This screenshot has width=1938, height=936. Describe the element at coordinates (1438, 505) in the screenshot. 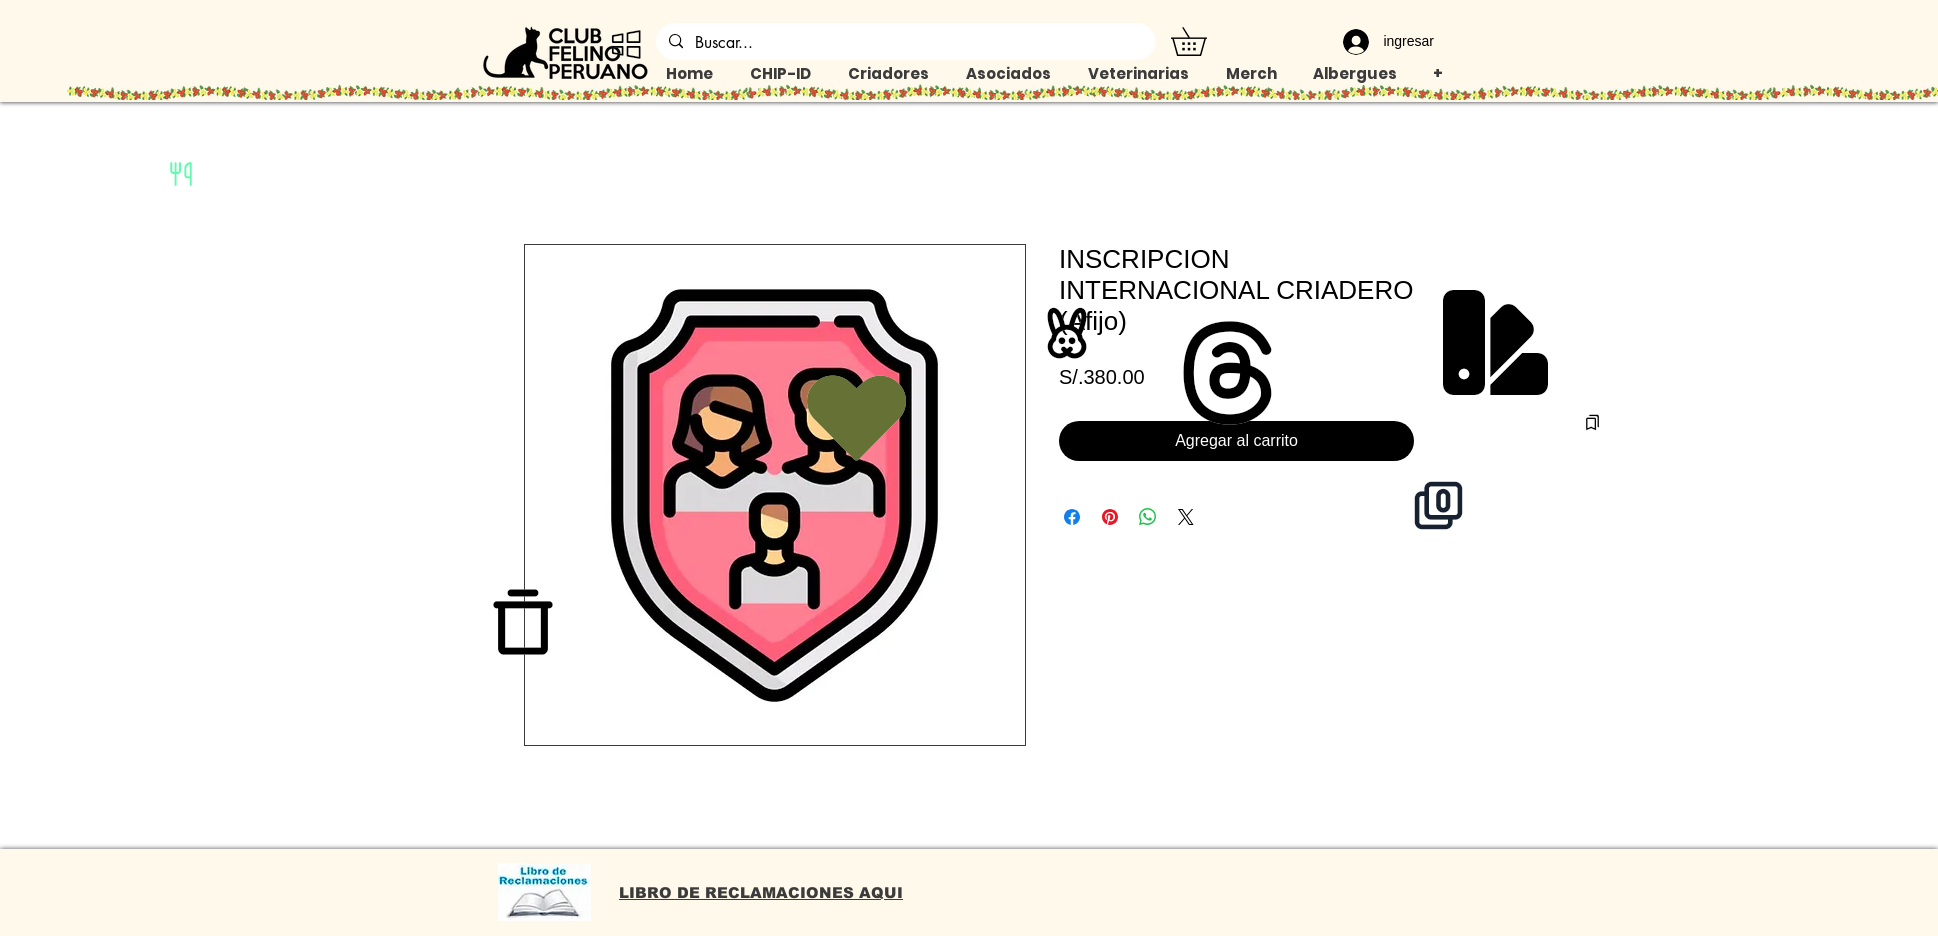

I see `indicates zero items in a collection or stack` at that location.